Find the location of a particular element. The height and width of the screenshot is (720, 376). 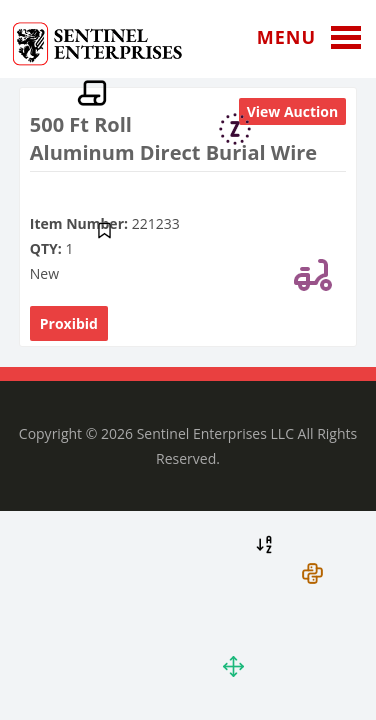

indicates sleep mode or snooze function is located at coordinates (235, 129).